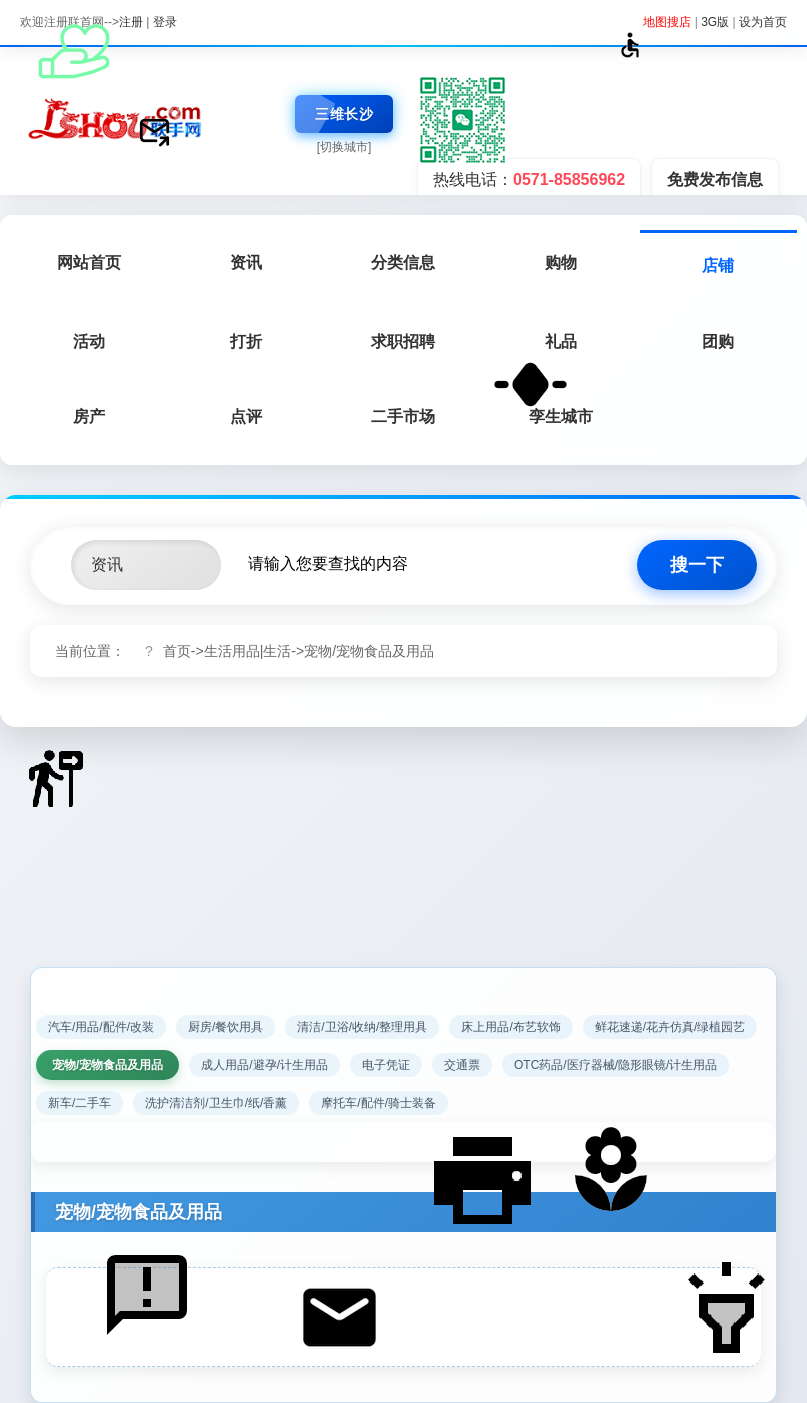 The width and height of the screenshot is (807, 1403). I want to click on share this email with others, so click(154, 130).